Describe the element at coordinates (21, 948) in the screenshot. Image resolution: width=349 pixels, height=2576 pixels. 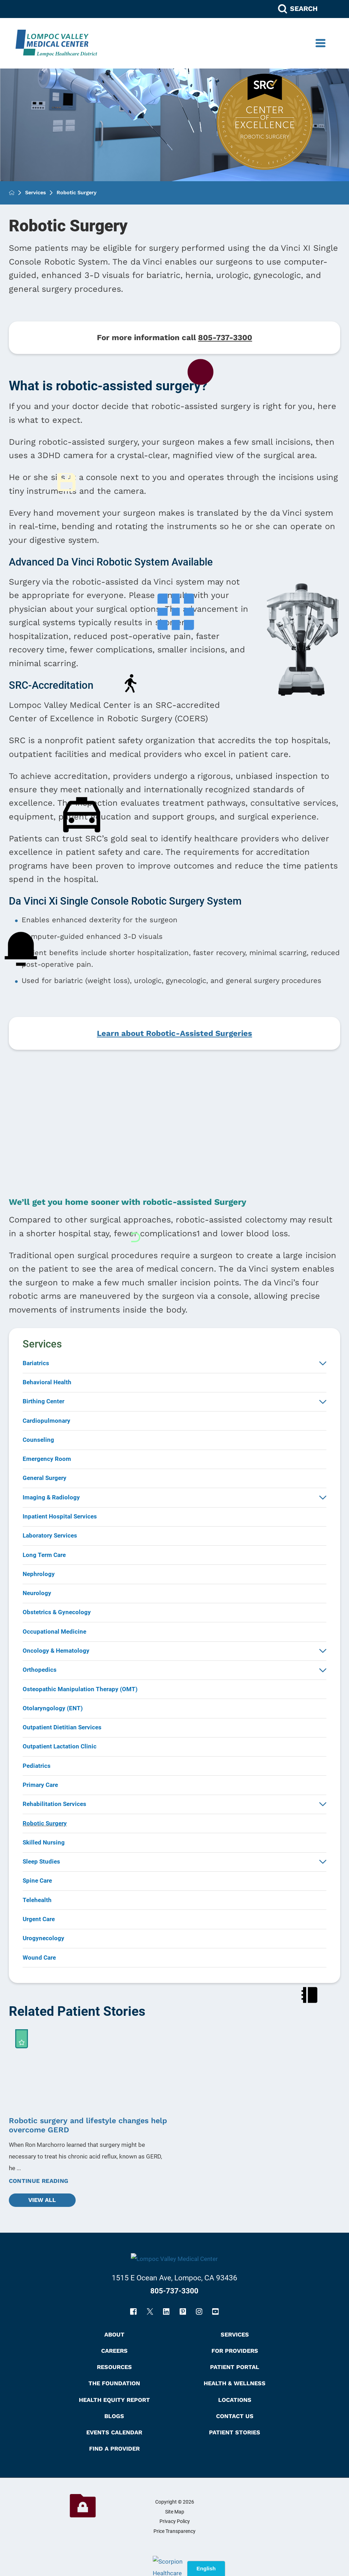
I see `notification or alert indicator` at that location.